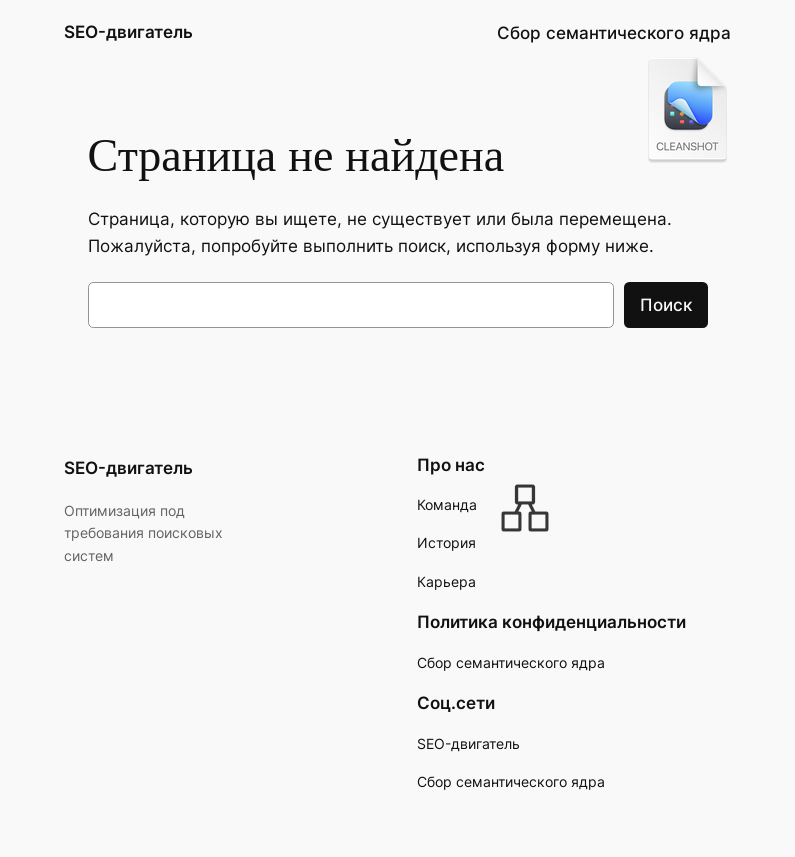  I want to click on open gtk4 node editor application, so click(525, 508).